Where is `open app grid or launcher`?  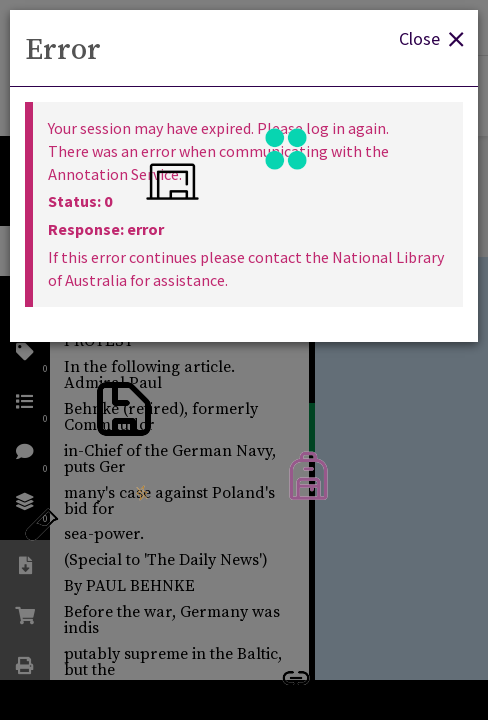 open app grid or launcher is located at coordinates (286, 149).